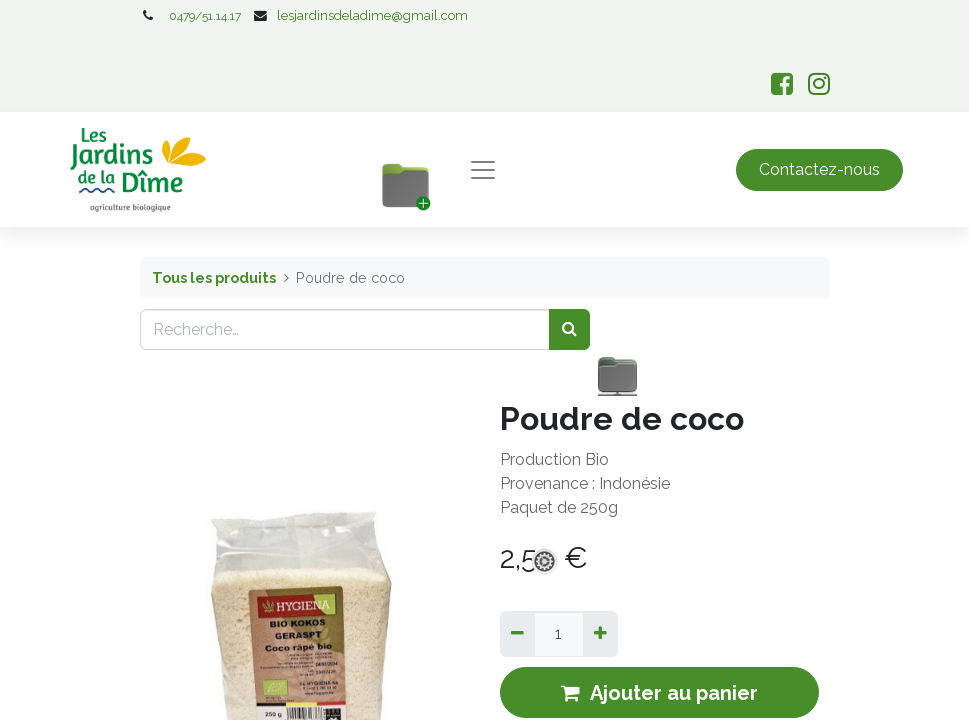 The width and height of the screenshot is (969, 720). Describe the element at coordinates (544, 561) in the screenshot. I see `access system or application settings` at that location.